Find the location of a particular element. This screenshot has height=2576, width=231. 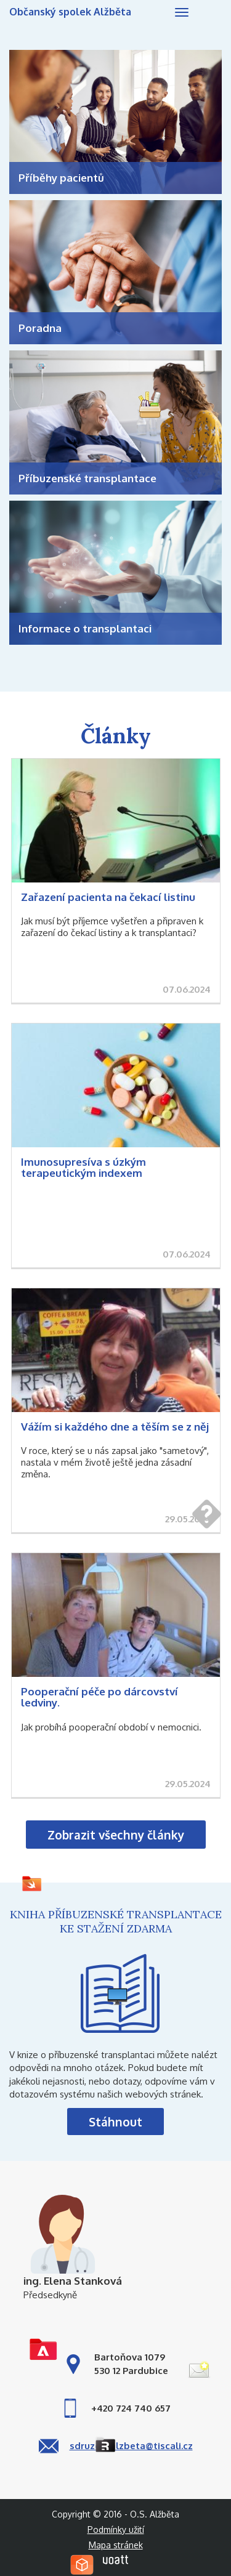

indicates a help or information dialog is located at coordinates (206, 1514).